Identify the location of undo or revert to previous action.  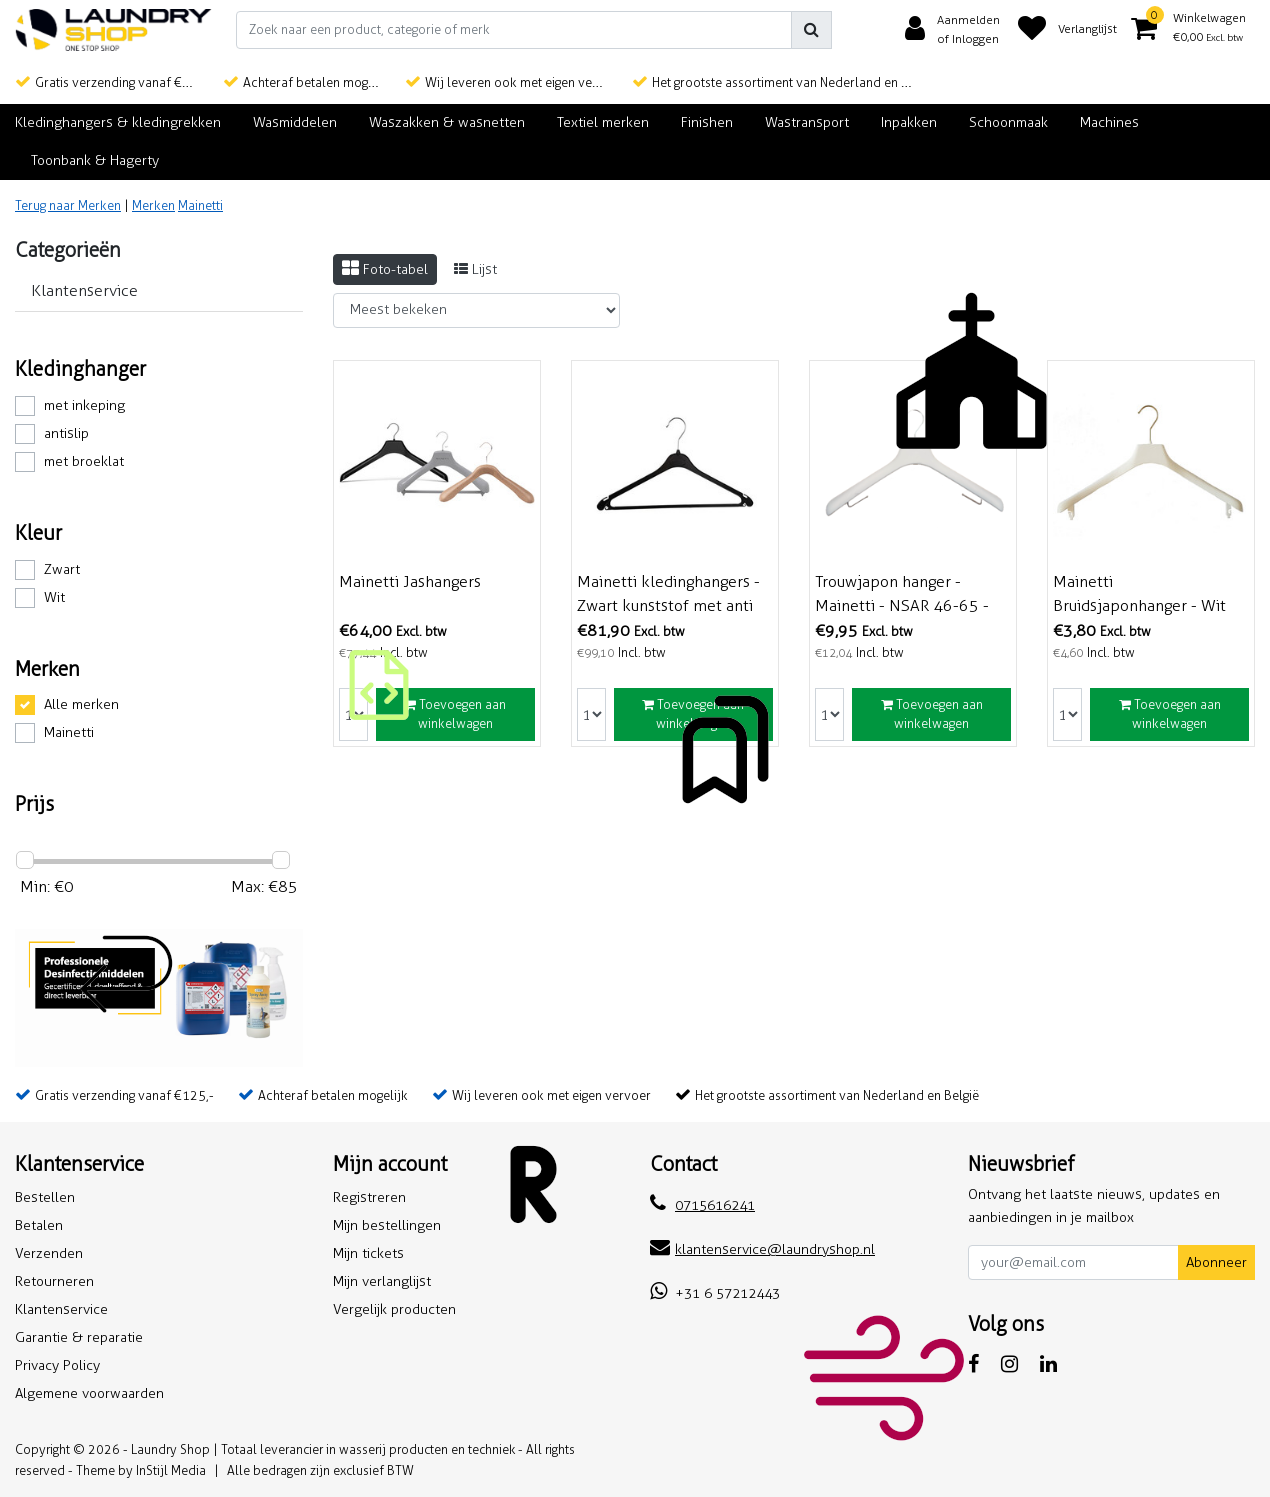
(126, 970).